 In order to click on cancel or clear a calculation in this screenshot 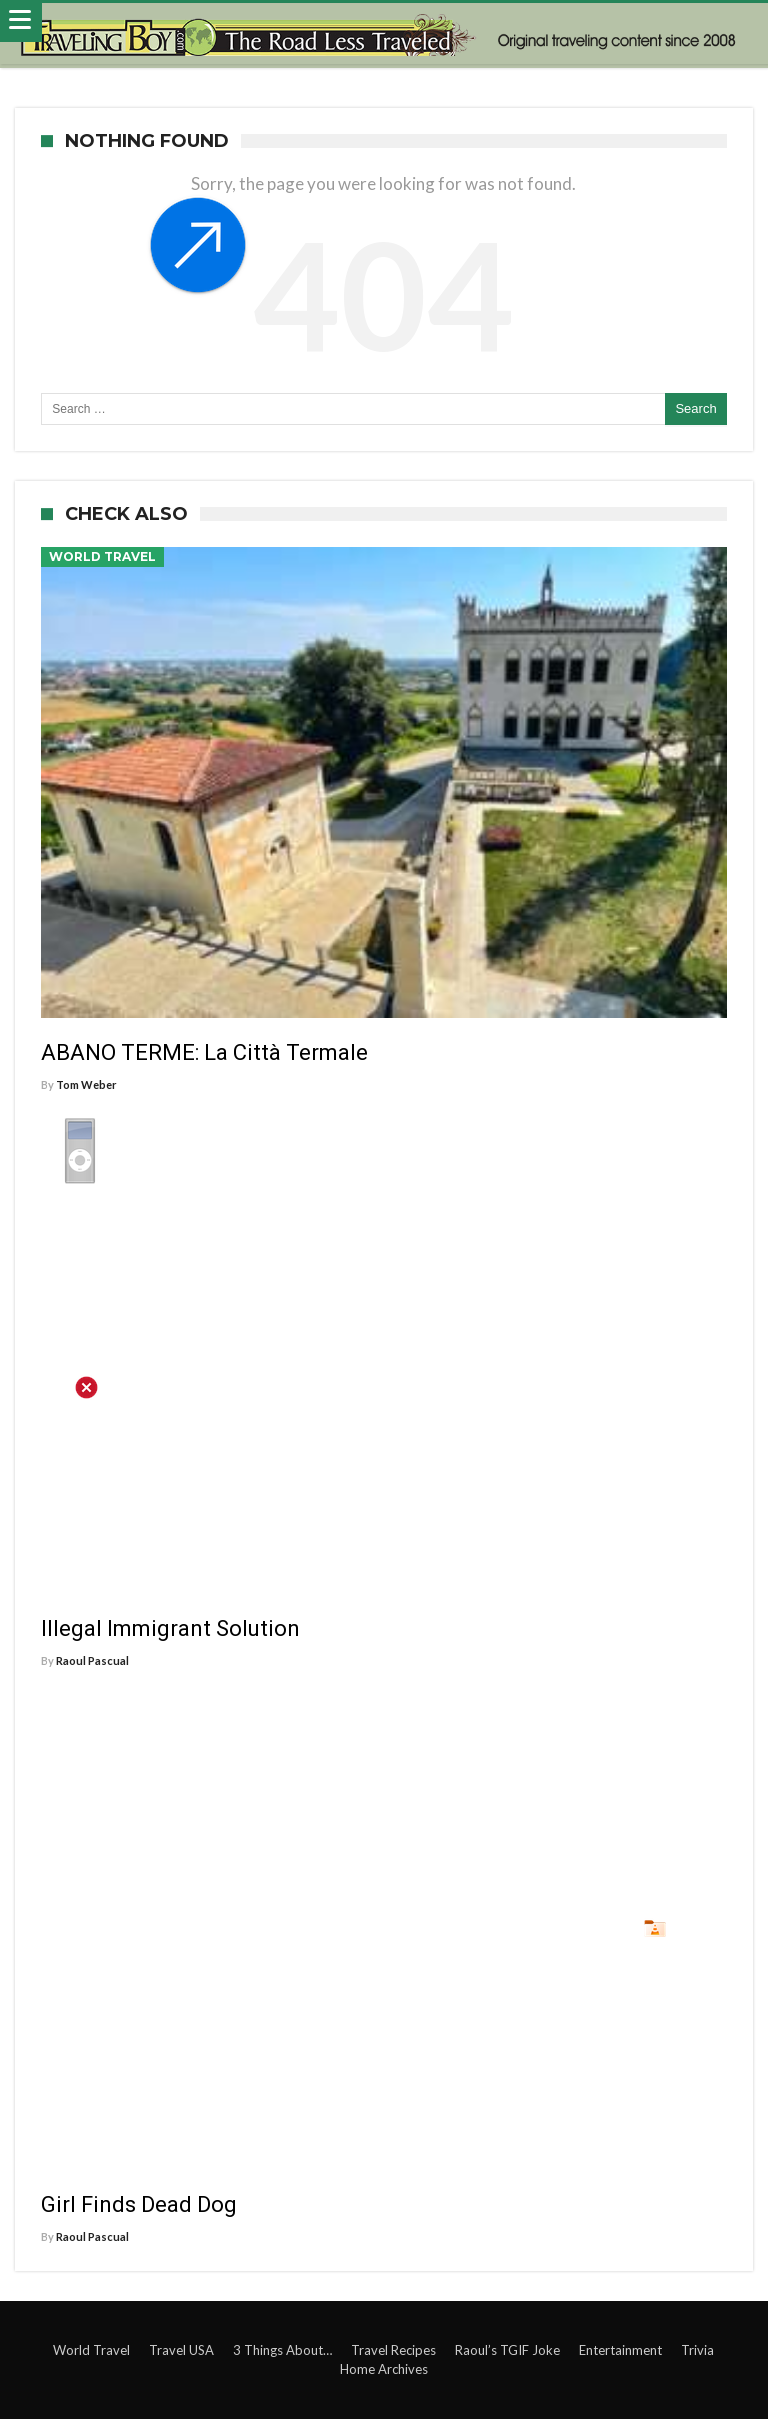, I will do `click(86, 1387)`.